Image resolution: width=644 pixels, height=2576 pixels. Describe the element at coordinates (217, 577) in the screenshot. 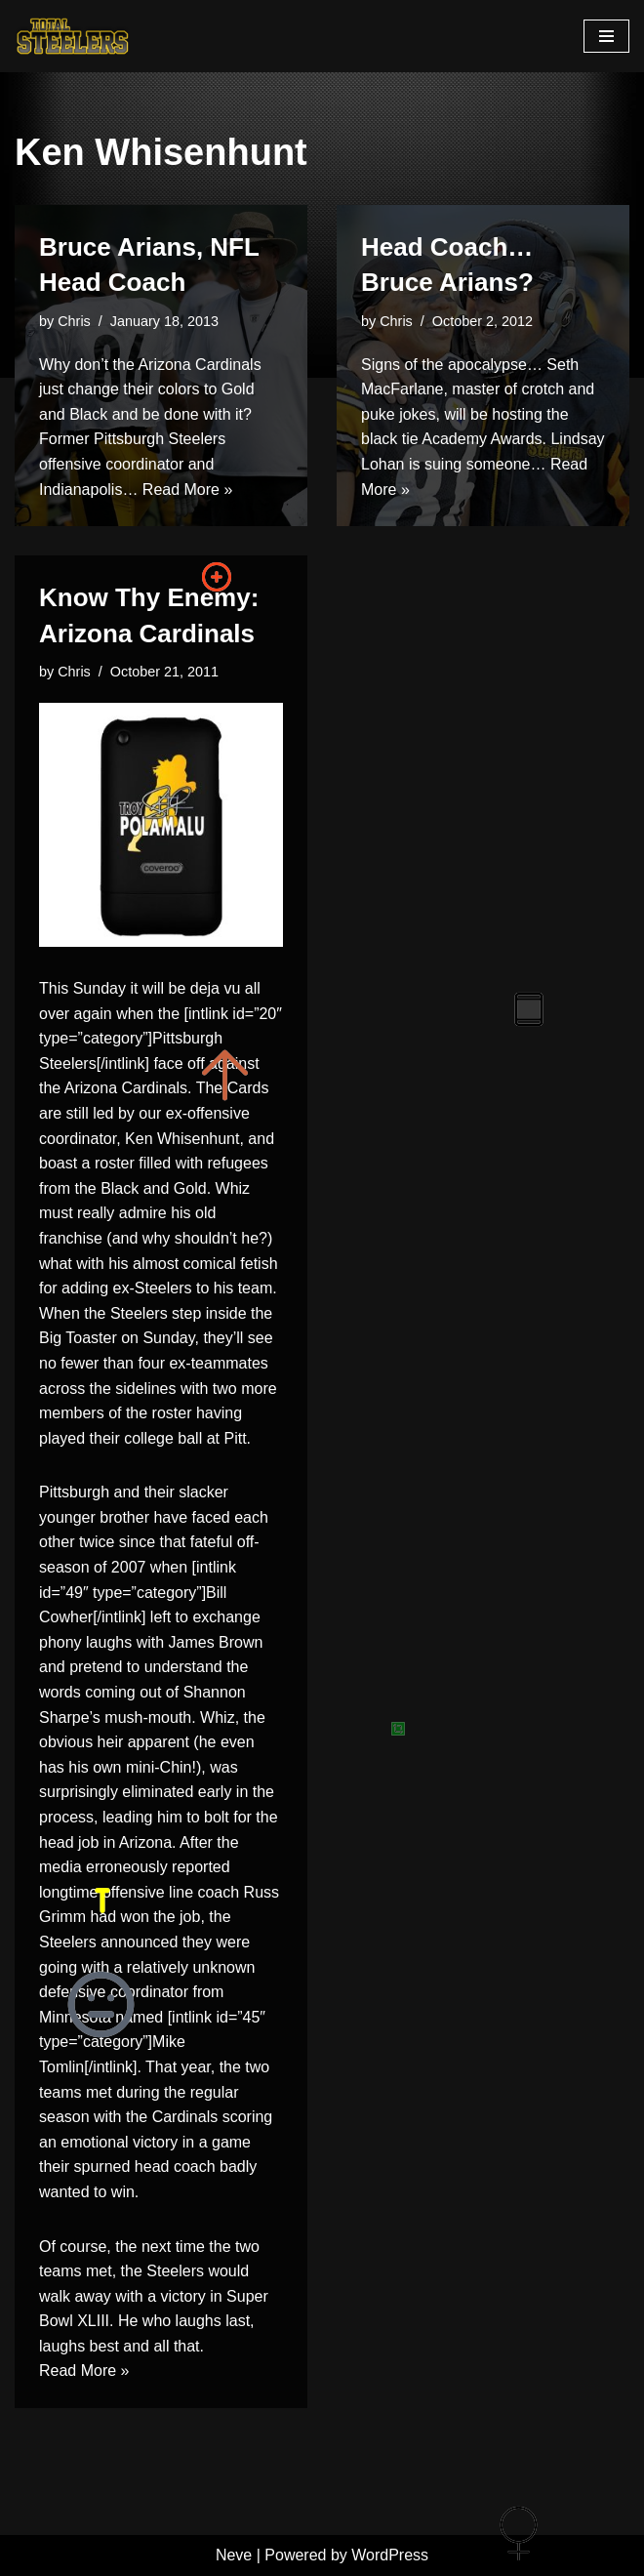

I see `add a new item` at that location.